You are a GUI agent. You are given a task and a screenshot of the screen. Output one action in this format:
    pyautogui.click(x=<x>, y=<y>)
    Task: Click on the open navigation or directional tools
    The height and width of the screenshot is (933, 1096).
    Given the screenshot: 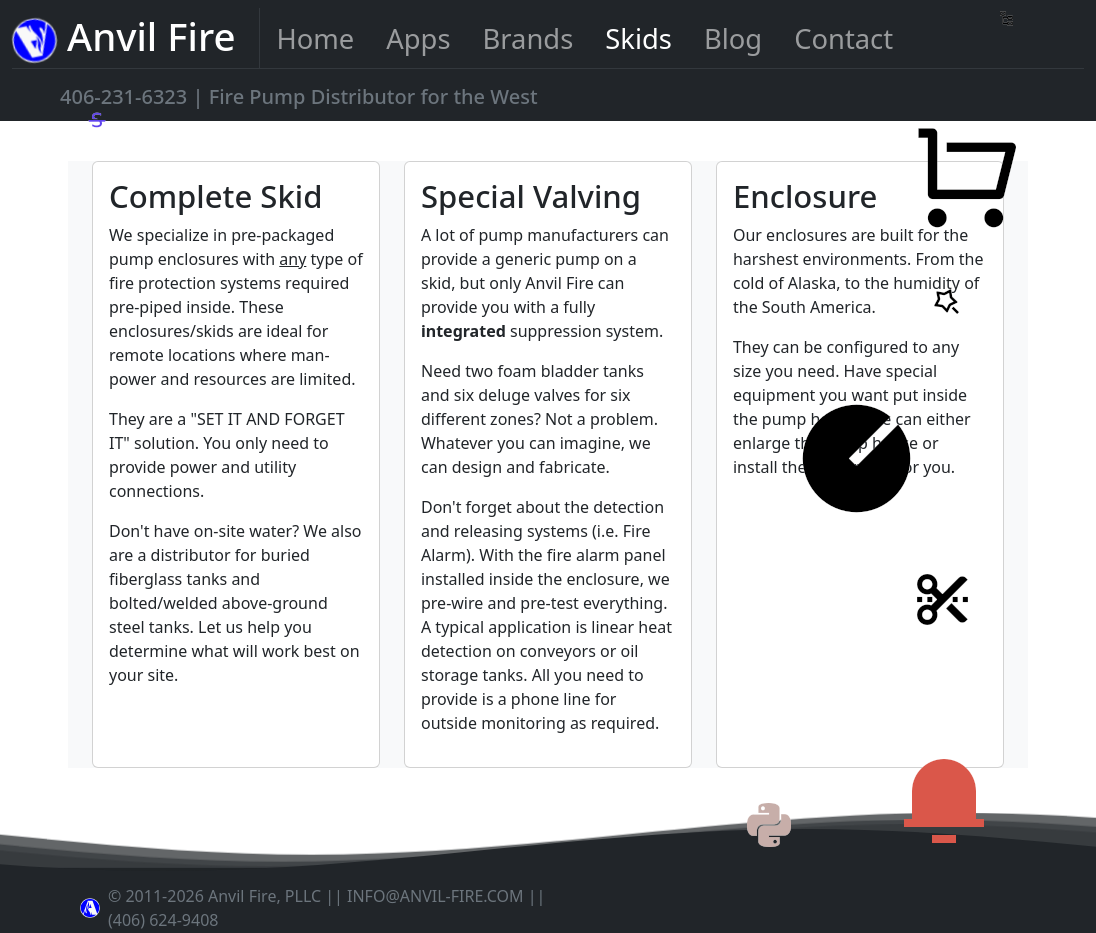 What is the action you would take?
    pyautogui.click(x=856, y=458)
    